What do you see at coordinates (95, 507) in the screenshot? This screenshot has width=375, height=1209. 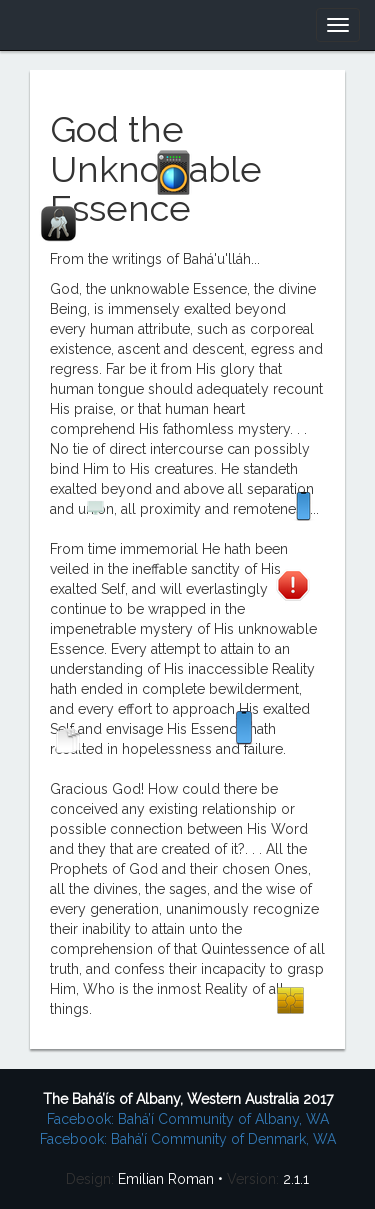 I see `represents a connected iMac device` at bounding box center [95, 507].